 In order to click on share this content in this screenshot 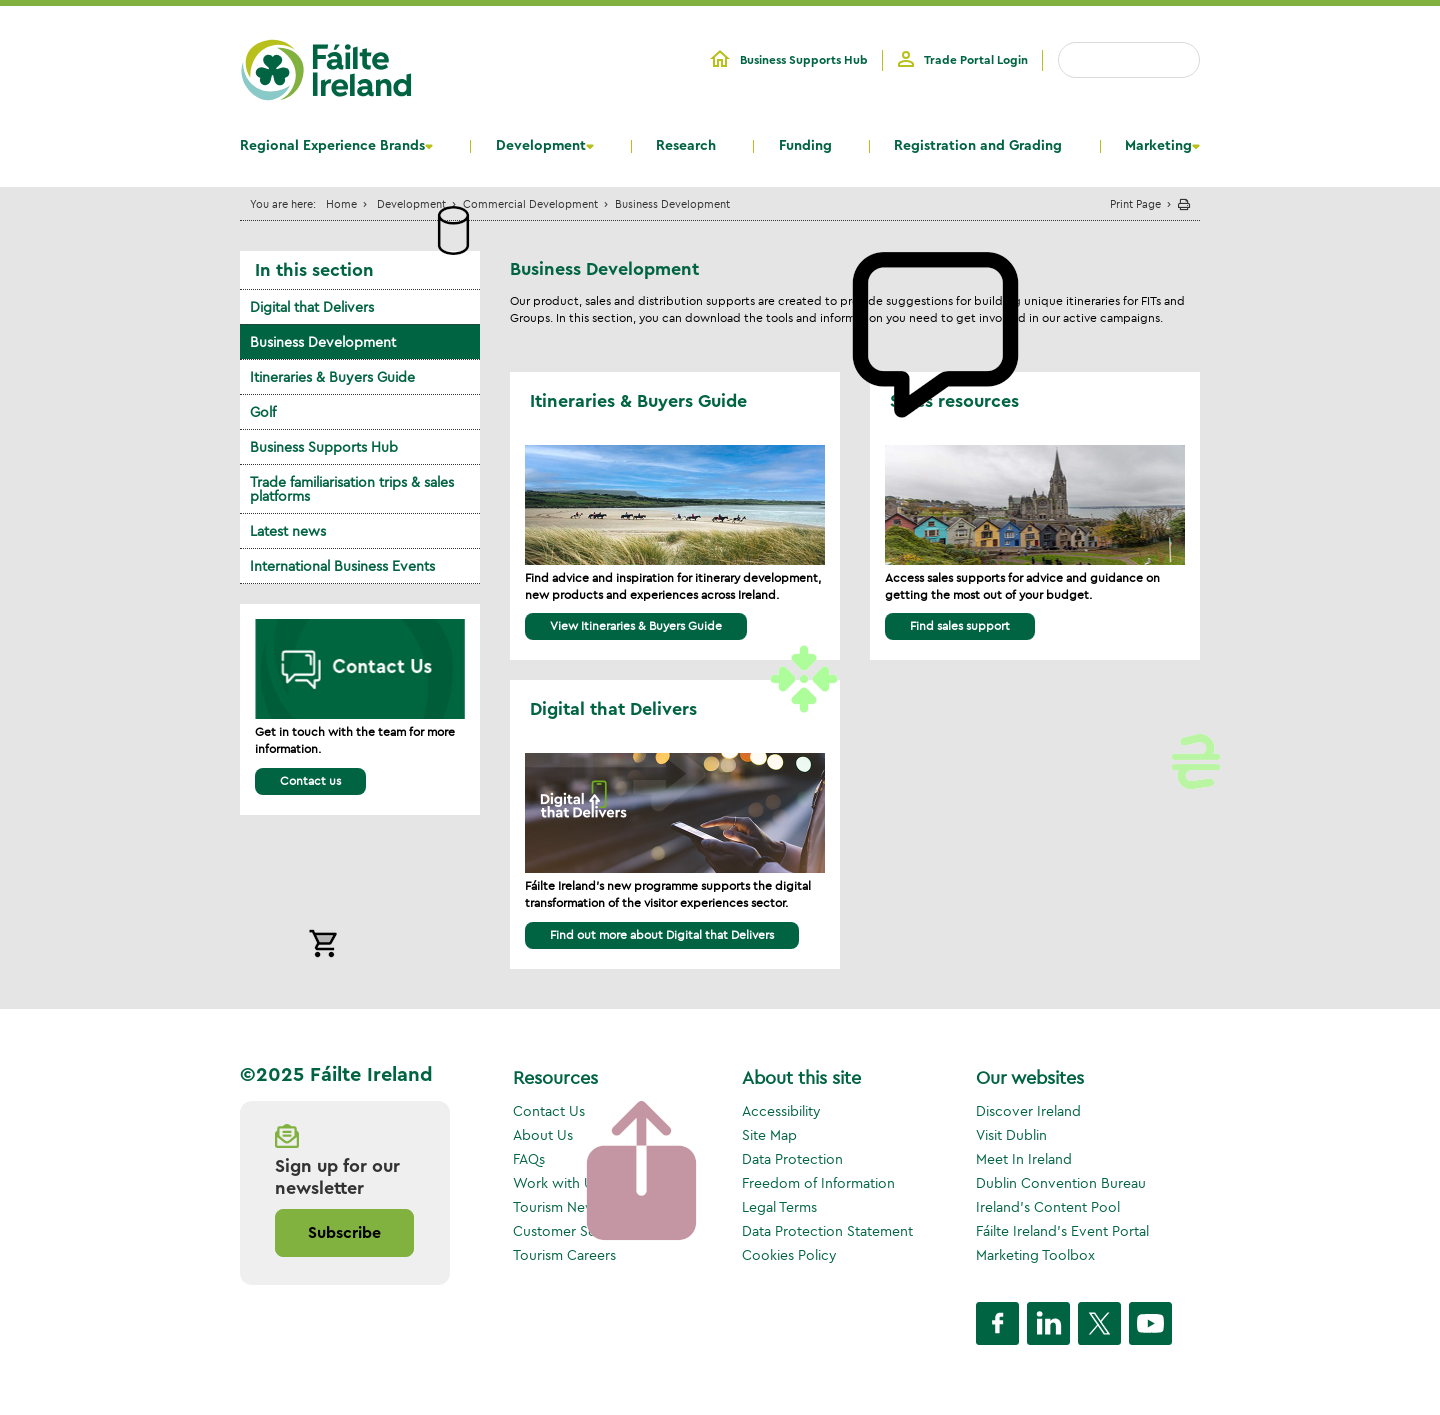, I will do `click(641, 1170)`.